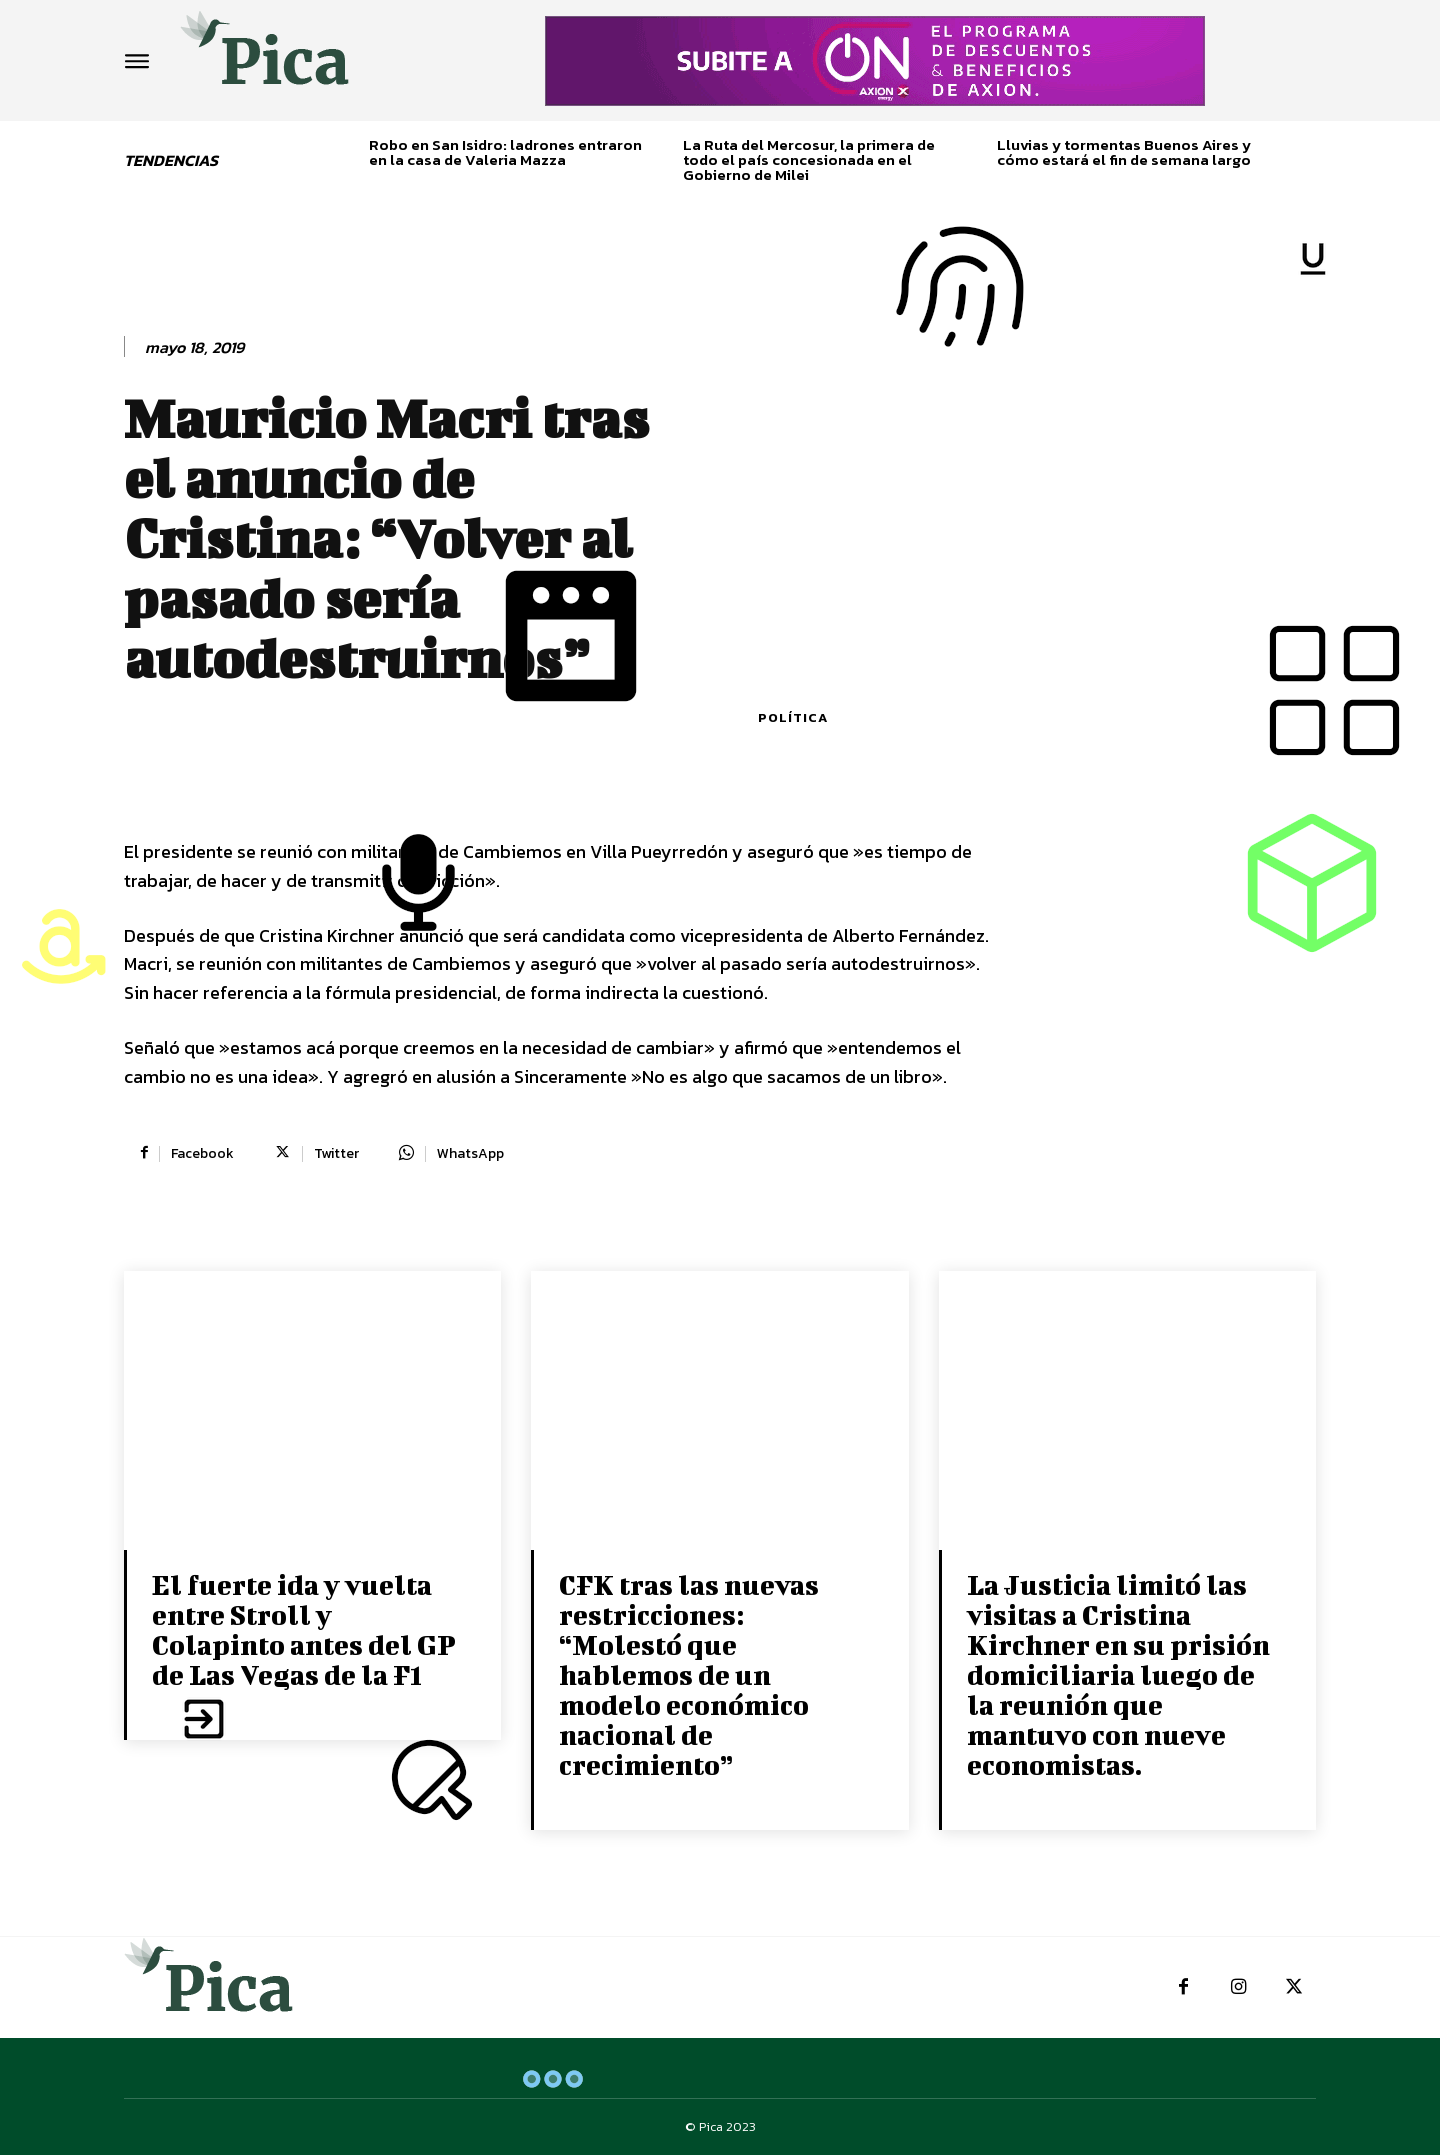  Describe the element at coordinates (1312, 883) in the screenshot. I see `view 3D model or object` at that location.